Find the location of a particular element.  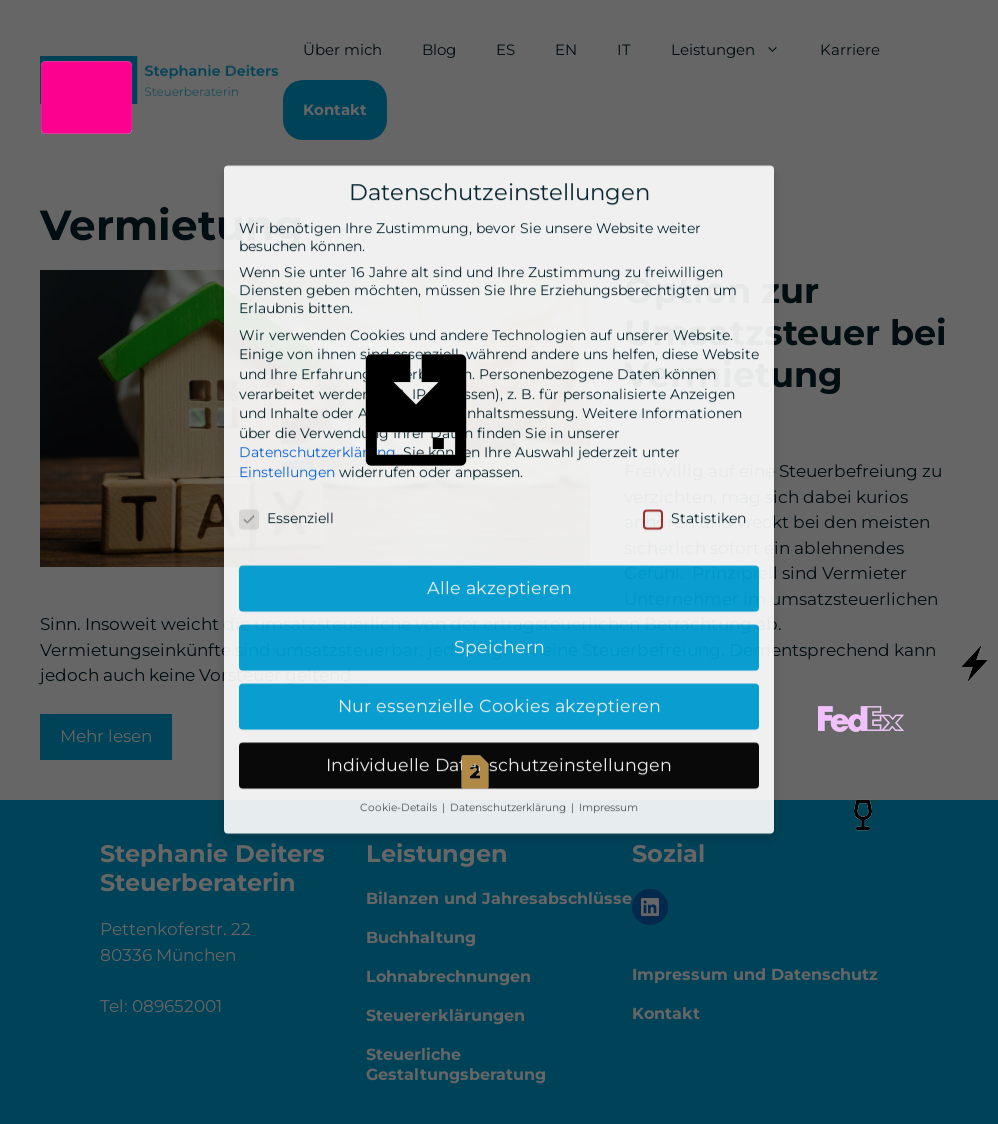

install an app or software is located at coordinates (416, 410).